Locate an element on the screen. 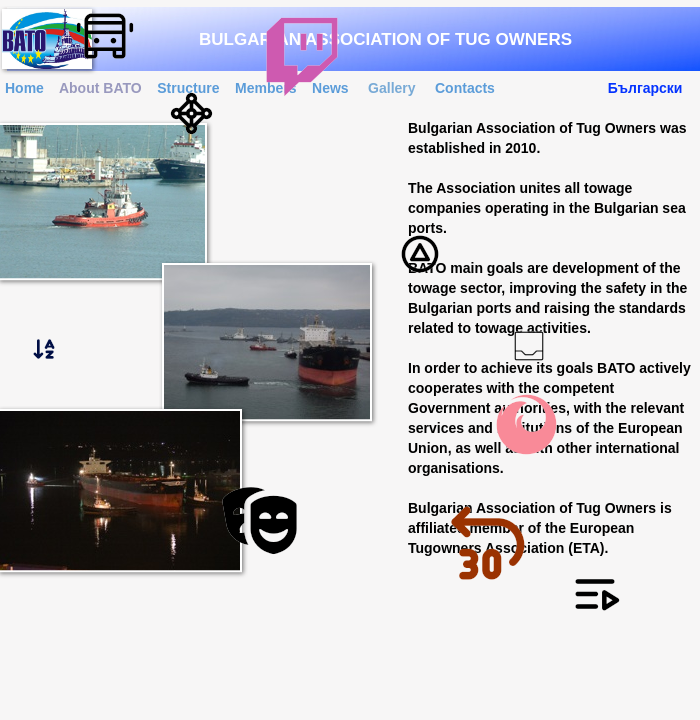 The width and height of the screenshot is (700, 720). open the Twitch app is located at coordinates (302, 57).